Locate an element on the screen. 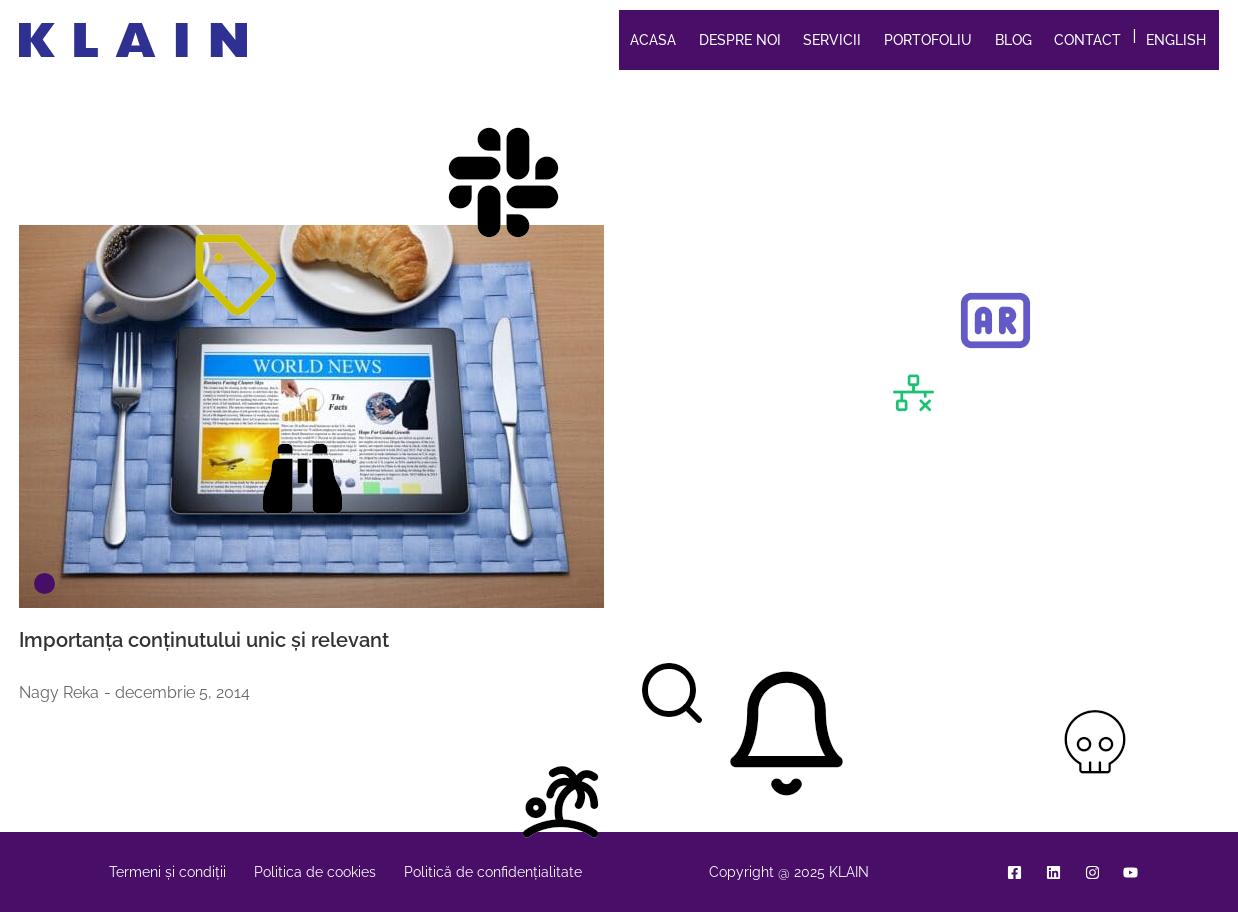  search or explore content is located at coordinates (302, 478).